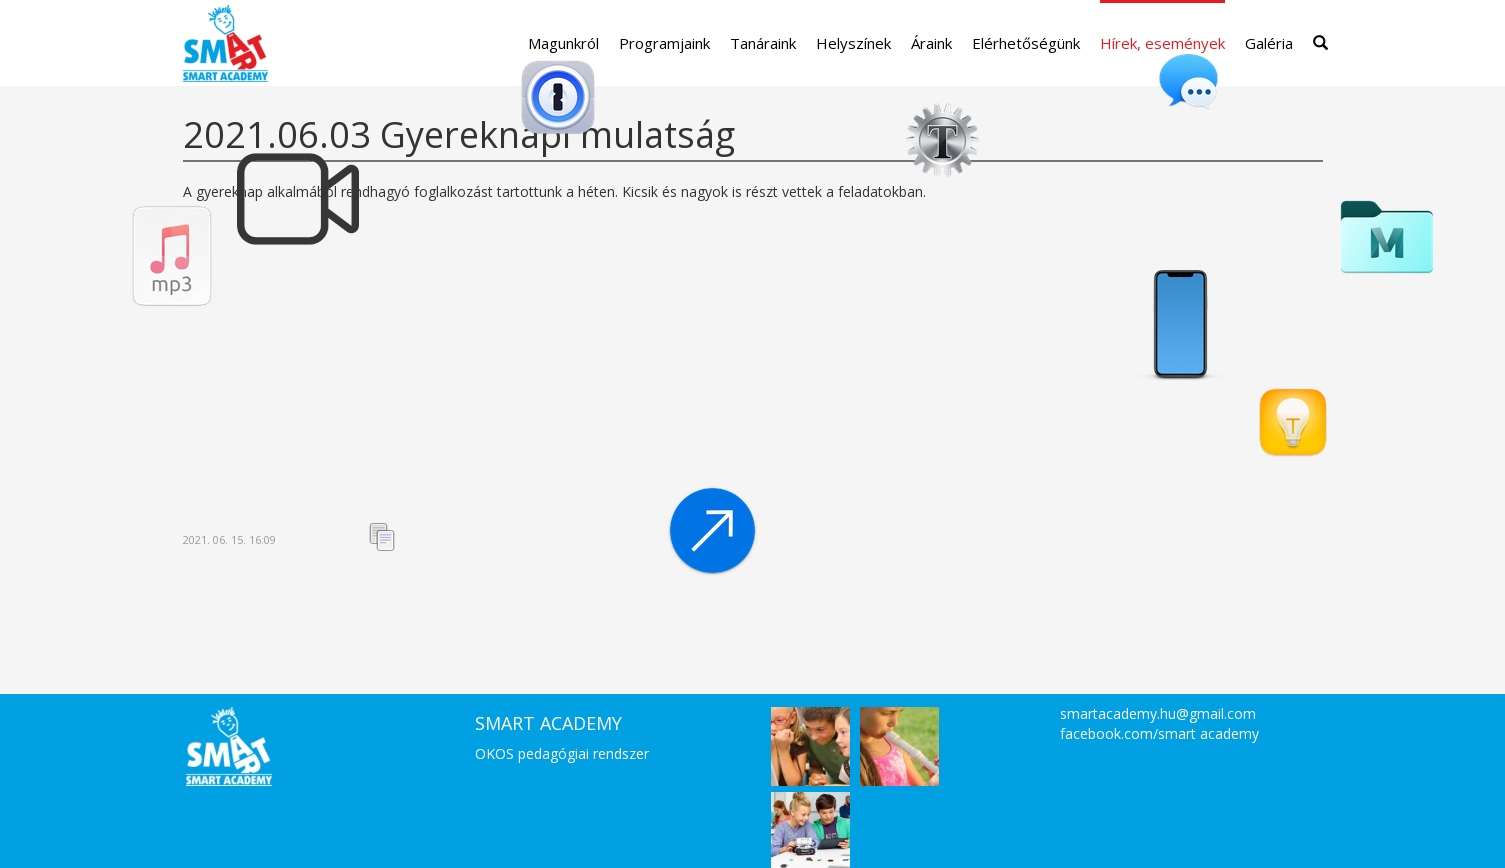  What do you see at coordinates (558, 97) in the screenshot?
I see `open 1Password to access saved passwords` at bounding box center [558, 97].